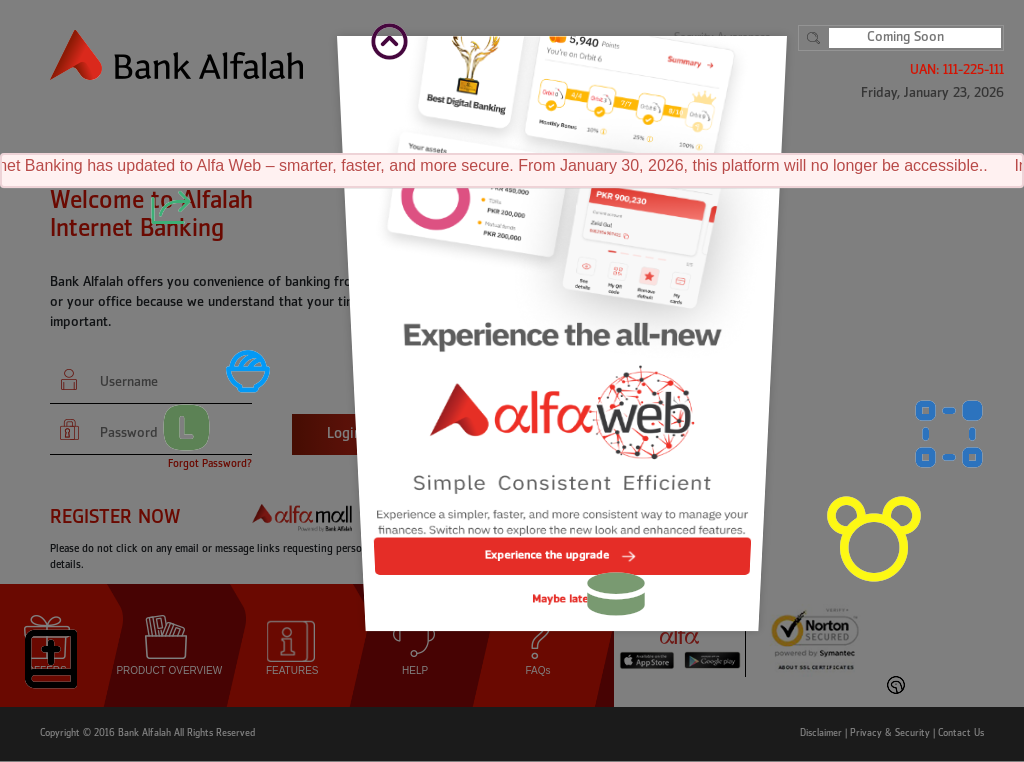 The width and height of the screenshot is (1024, 762). I want to click on access disney-related content or apps, so click(874, 539).